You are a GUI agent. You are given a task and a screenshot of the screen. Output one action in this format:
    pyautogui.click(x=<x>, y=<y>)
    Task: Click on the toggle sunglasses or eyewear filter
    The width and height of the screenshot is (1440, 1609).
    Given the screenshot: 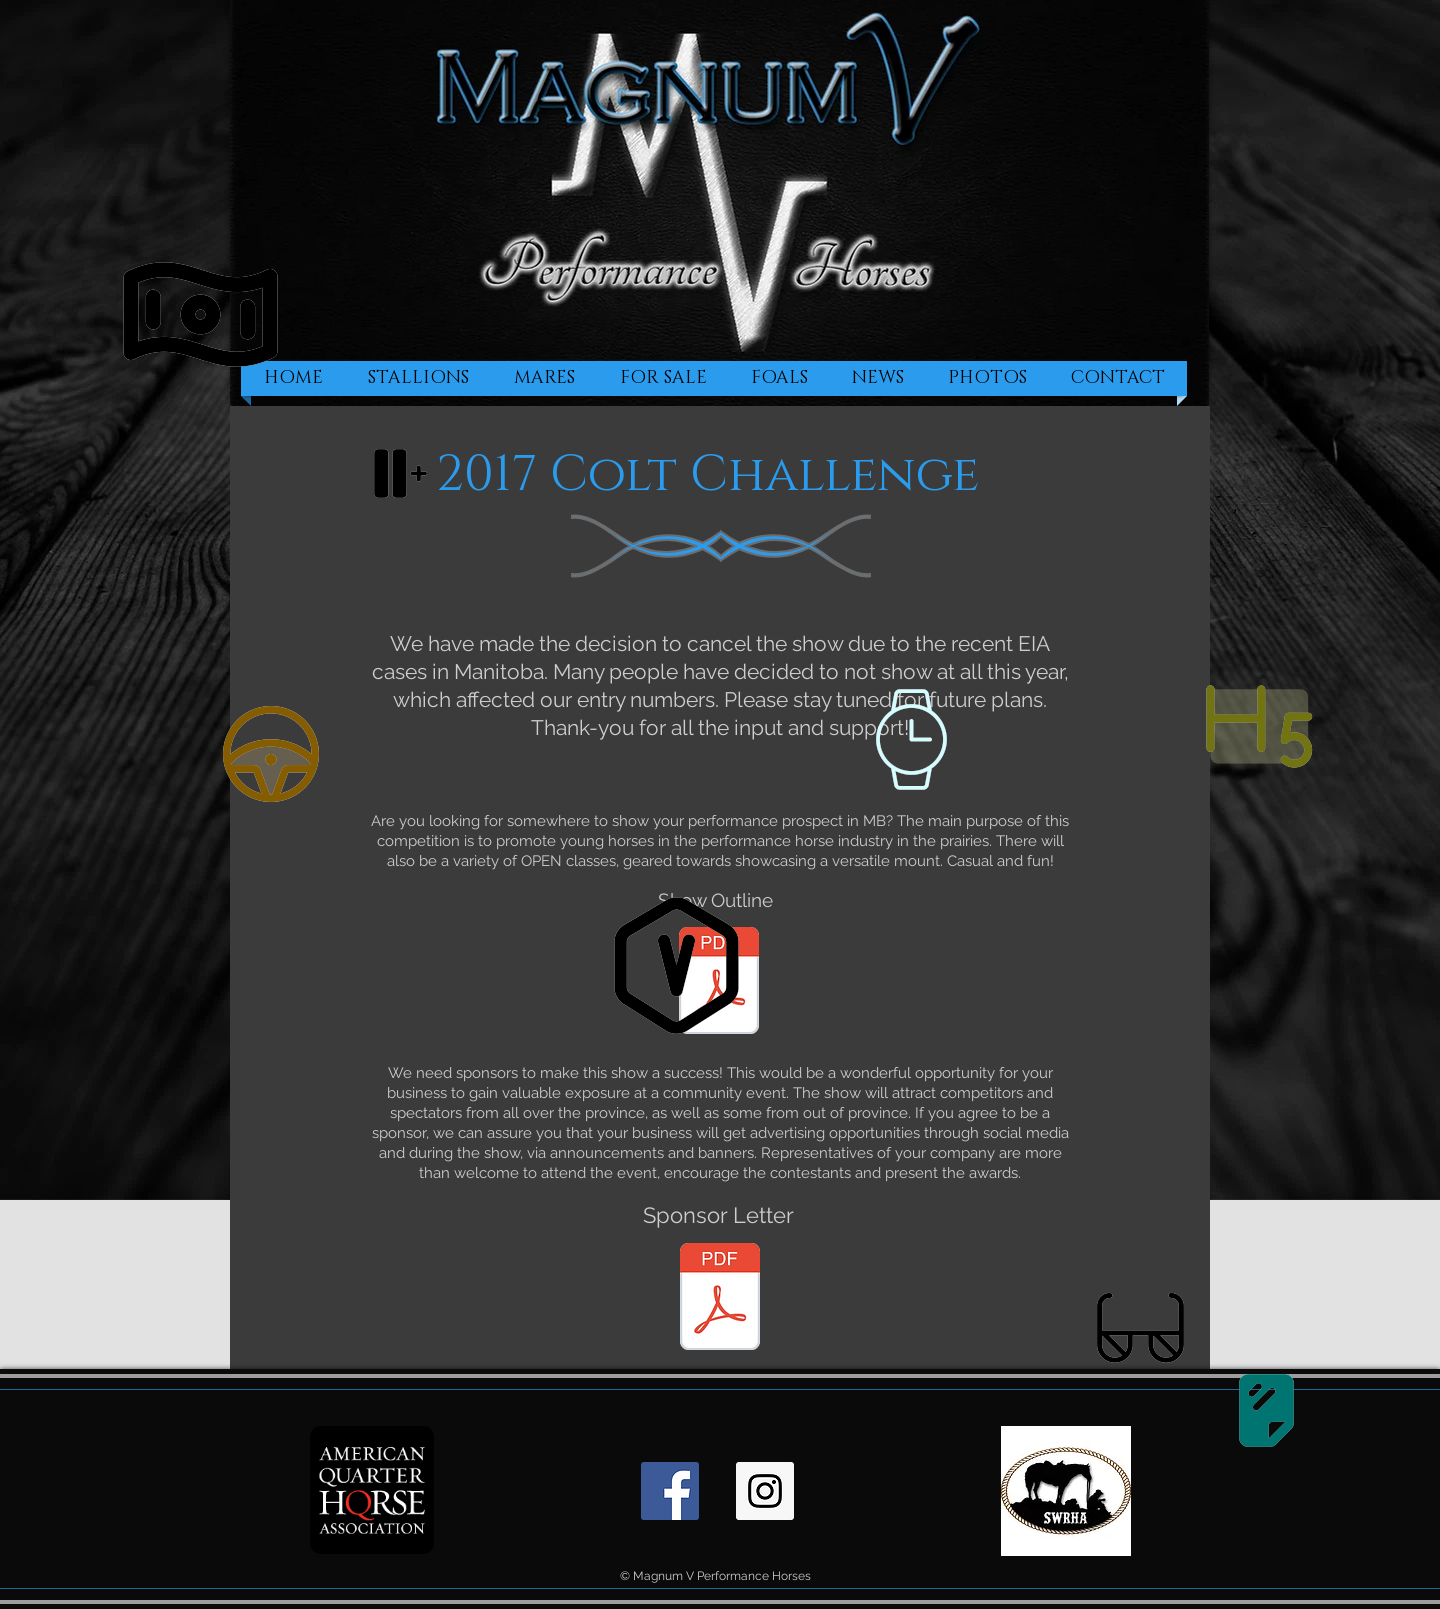 What is the action you would take?
    pyautogui.click(x=1140, y=1329)
    